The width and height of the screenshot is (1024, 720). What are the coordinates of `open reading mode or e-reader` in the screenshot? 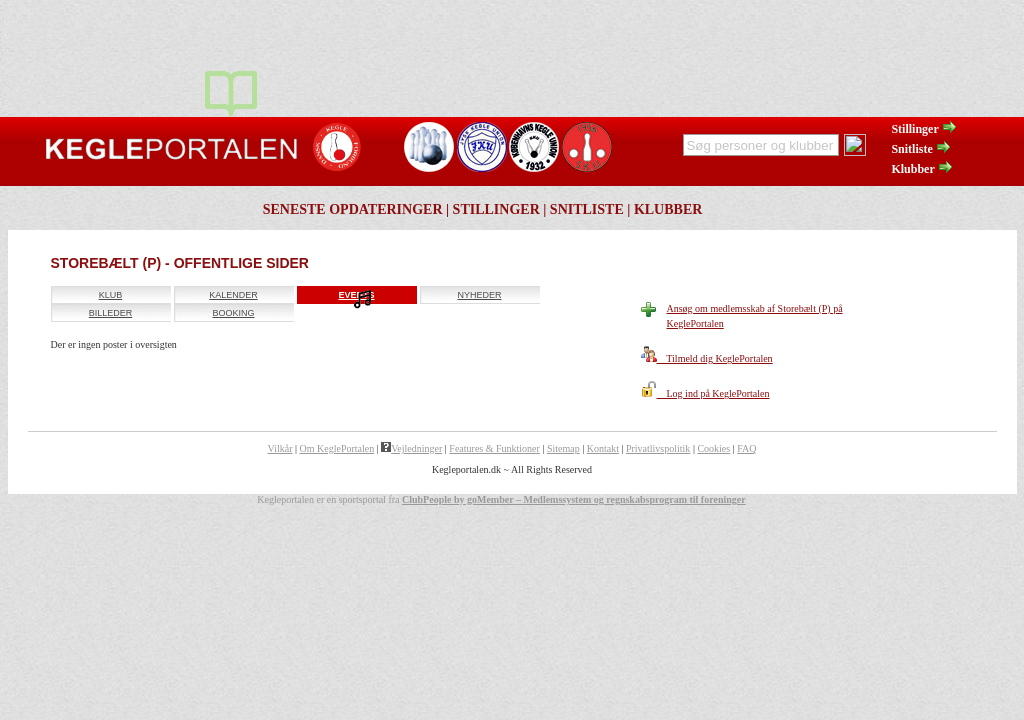 It's located at (231, 90).